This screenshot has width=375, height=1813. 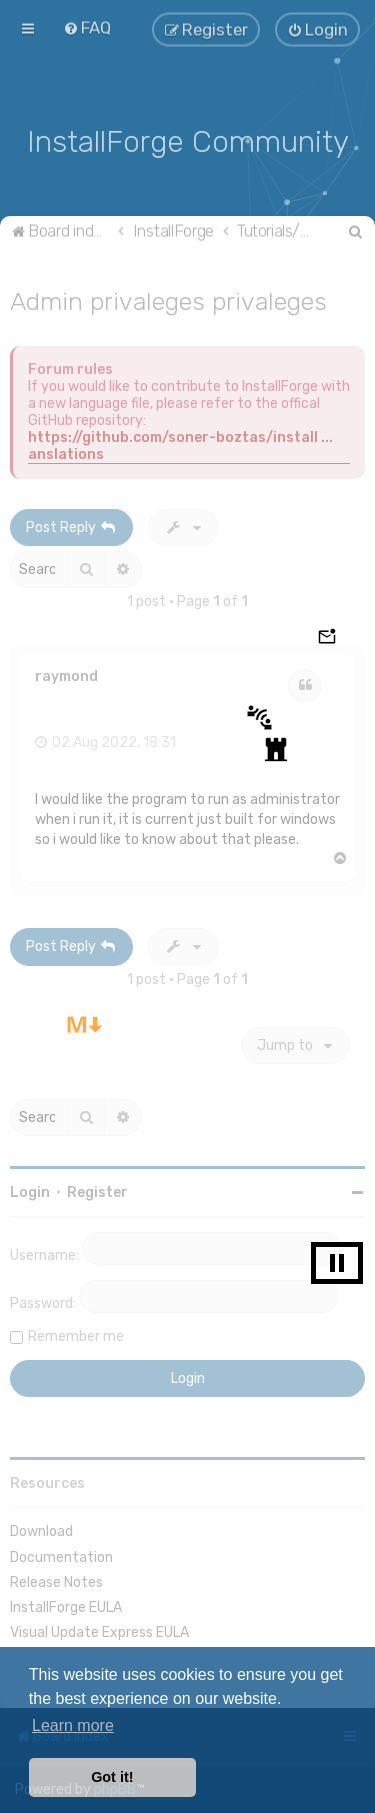 I want to click on connect with others remotely or wirelessly, so click(x=259, y=717).